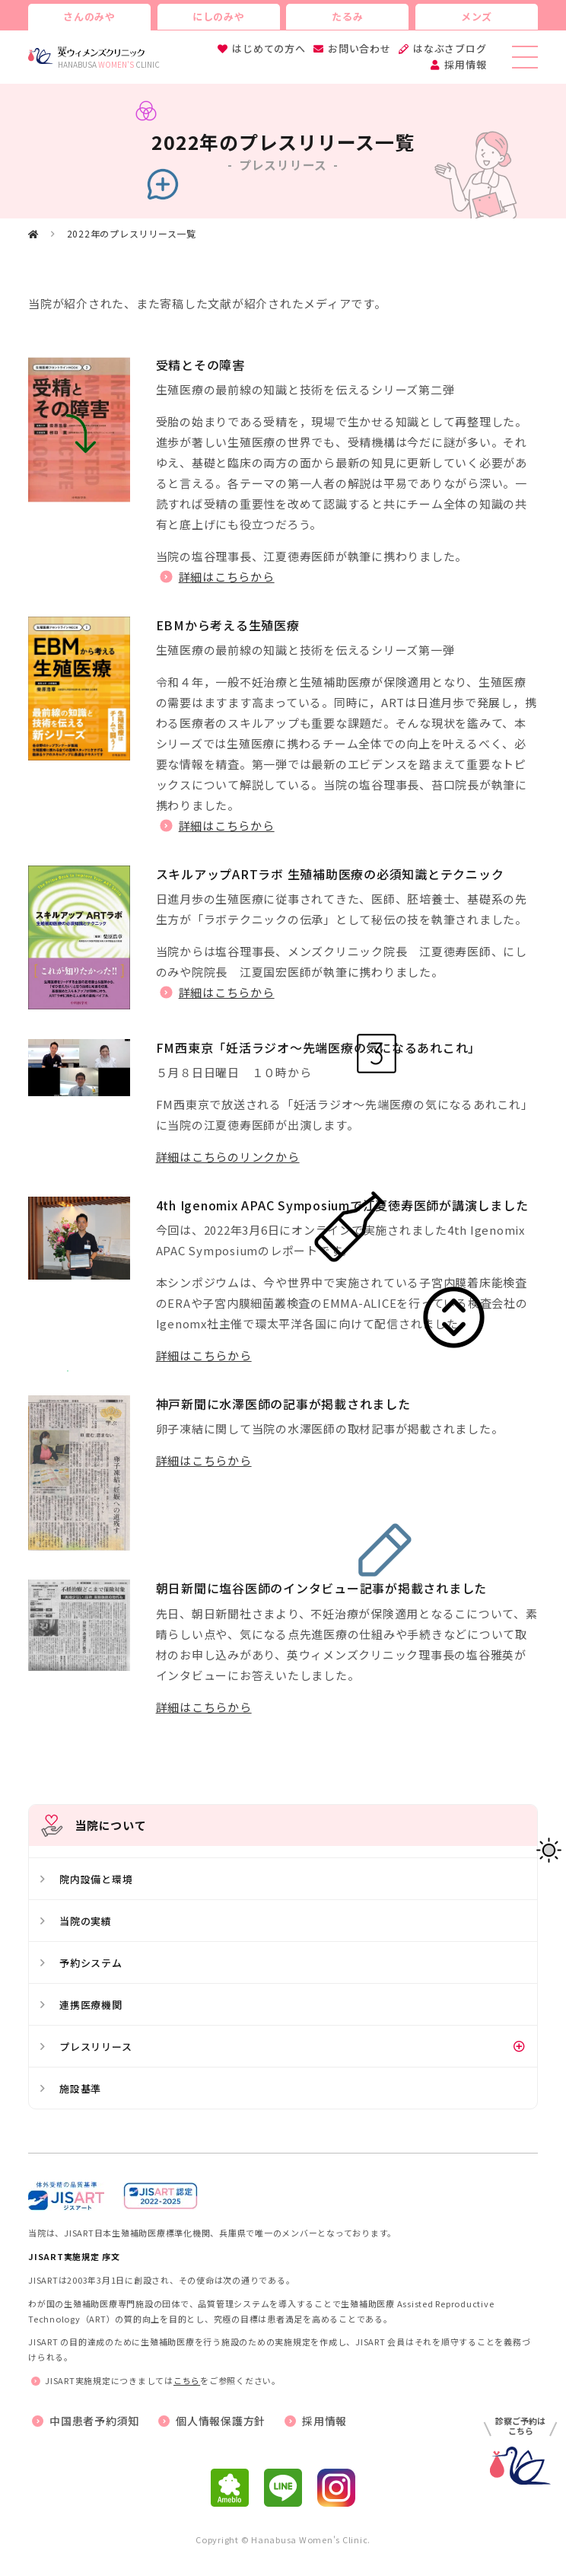 This screenshot has width=566, height=2576. What do you see at coordinates (81, 433) in the screenshot?
I see `redirect or forward content downward` at bounding box center [81, 433].